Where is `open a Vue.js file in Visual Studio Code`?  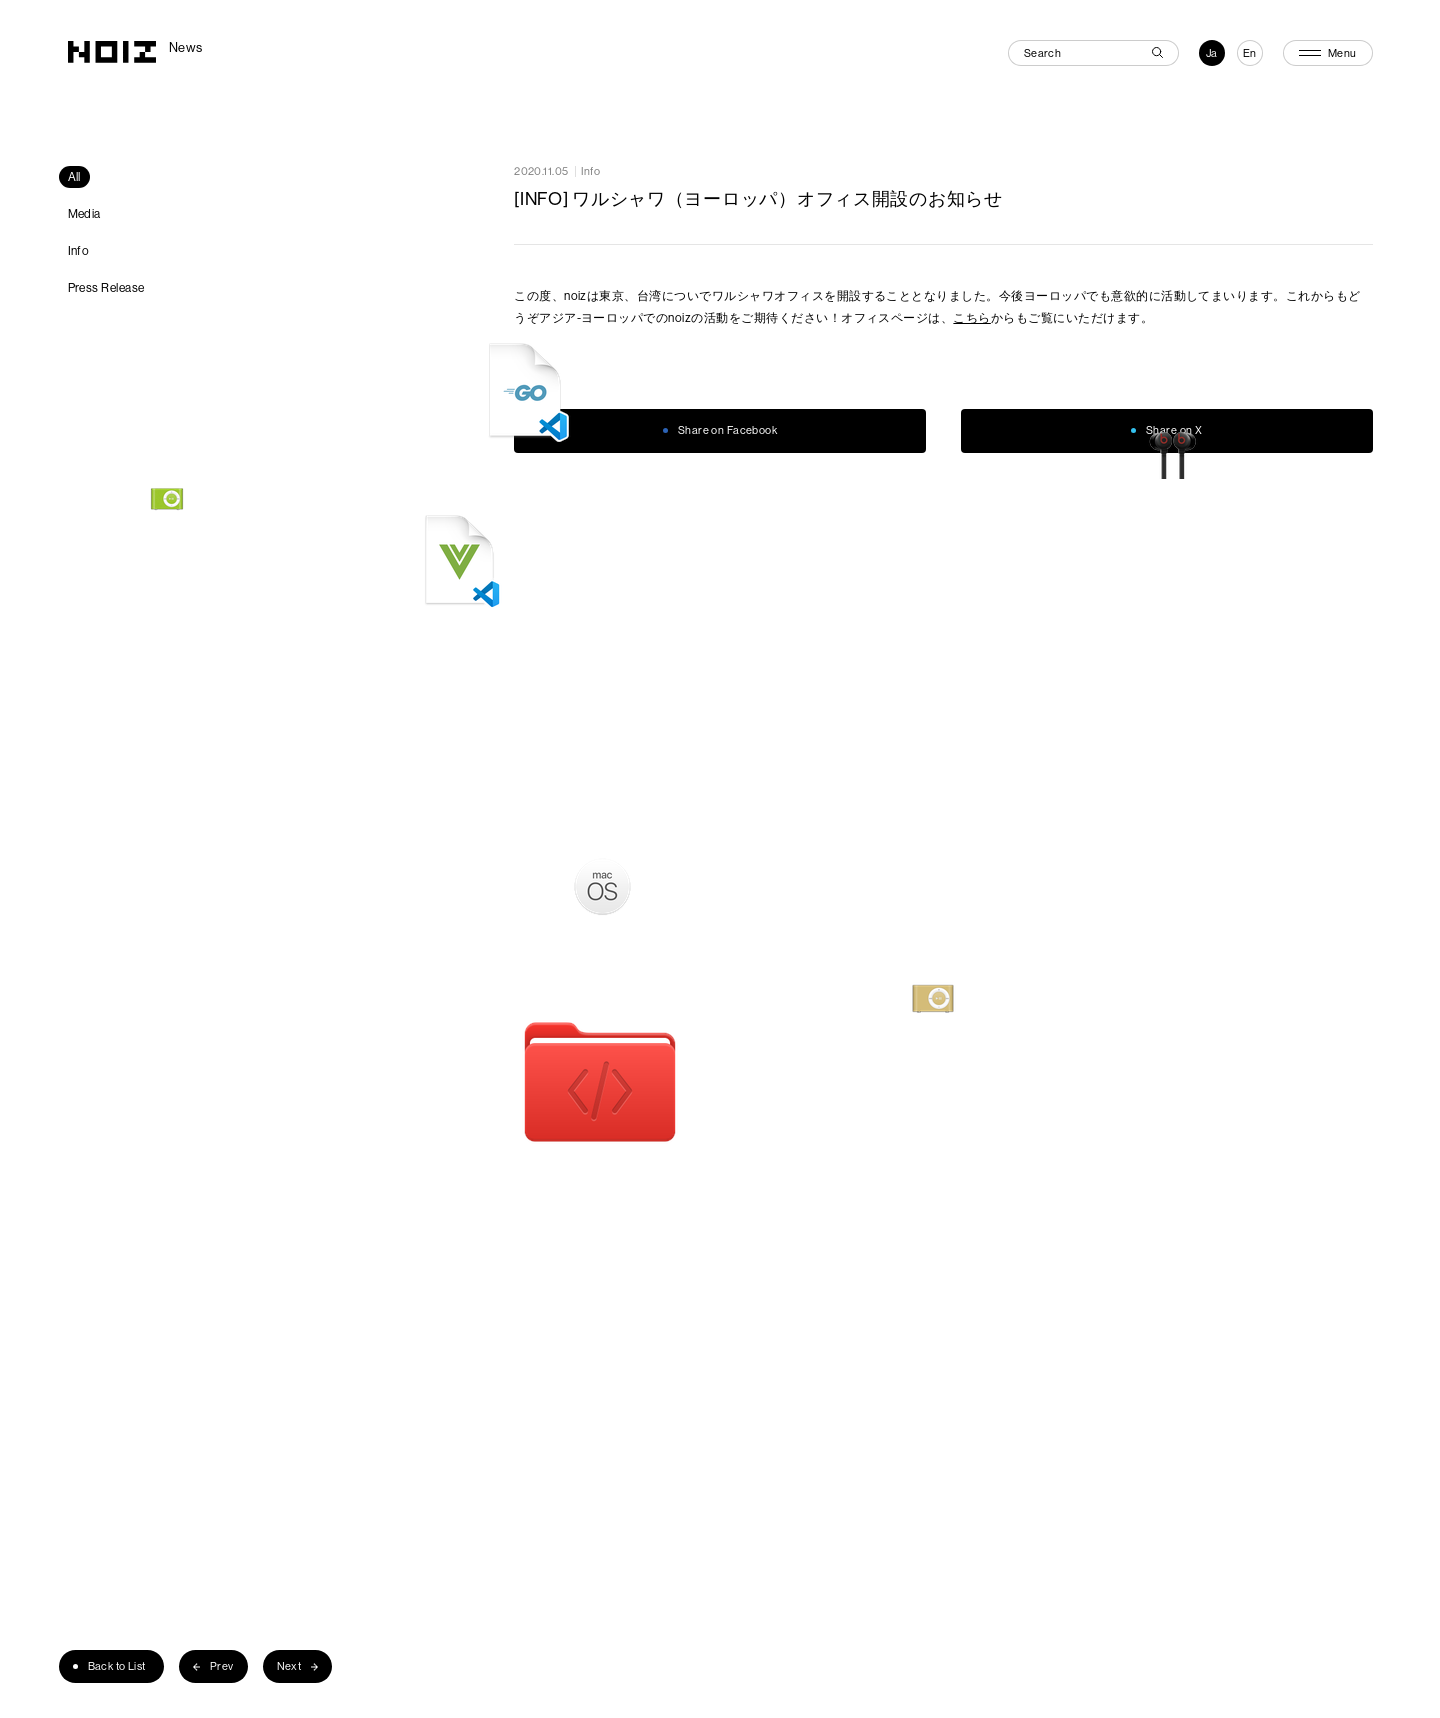
open a Vue.js file in Visual Studio Code is located at coordinates (459, 561).